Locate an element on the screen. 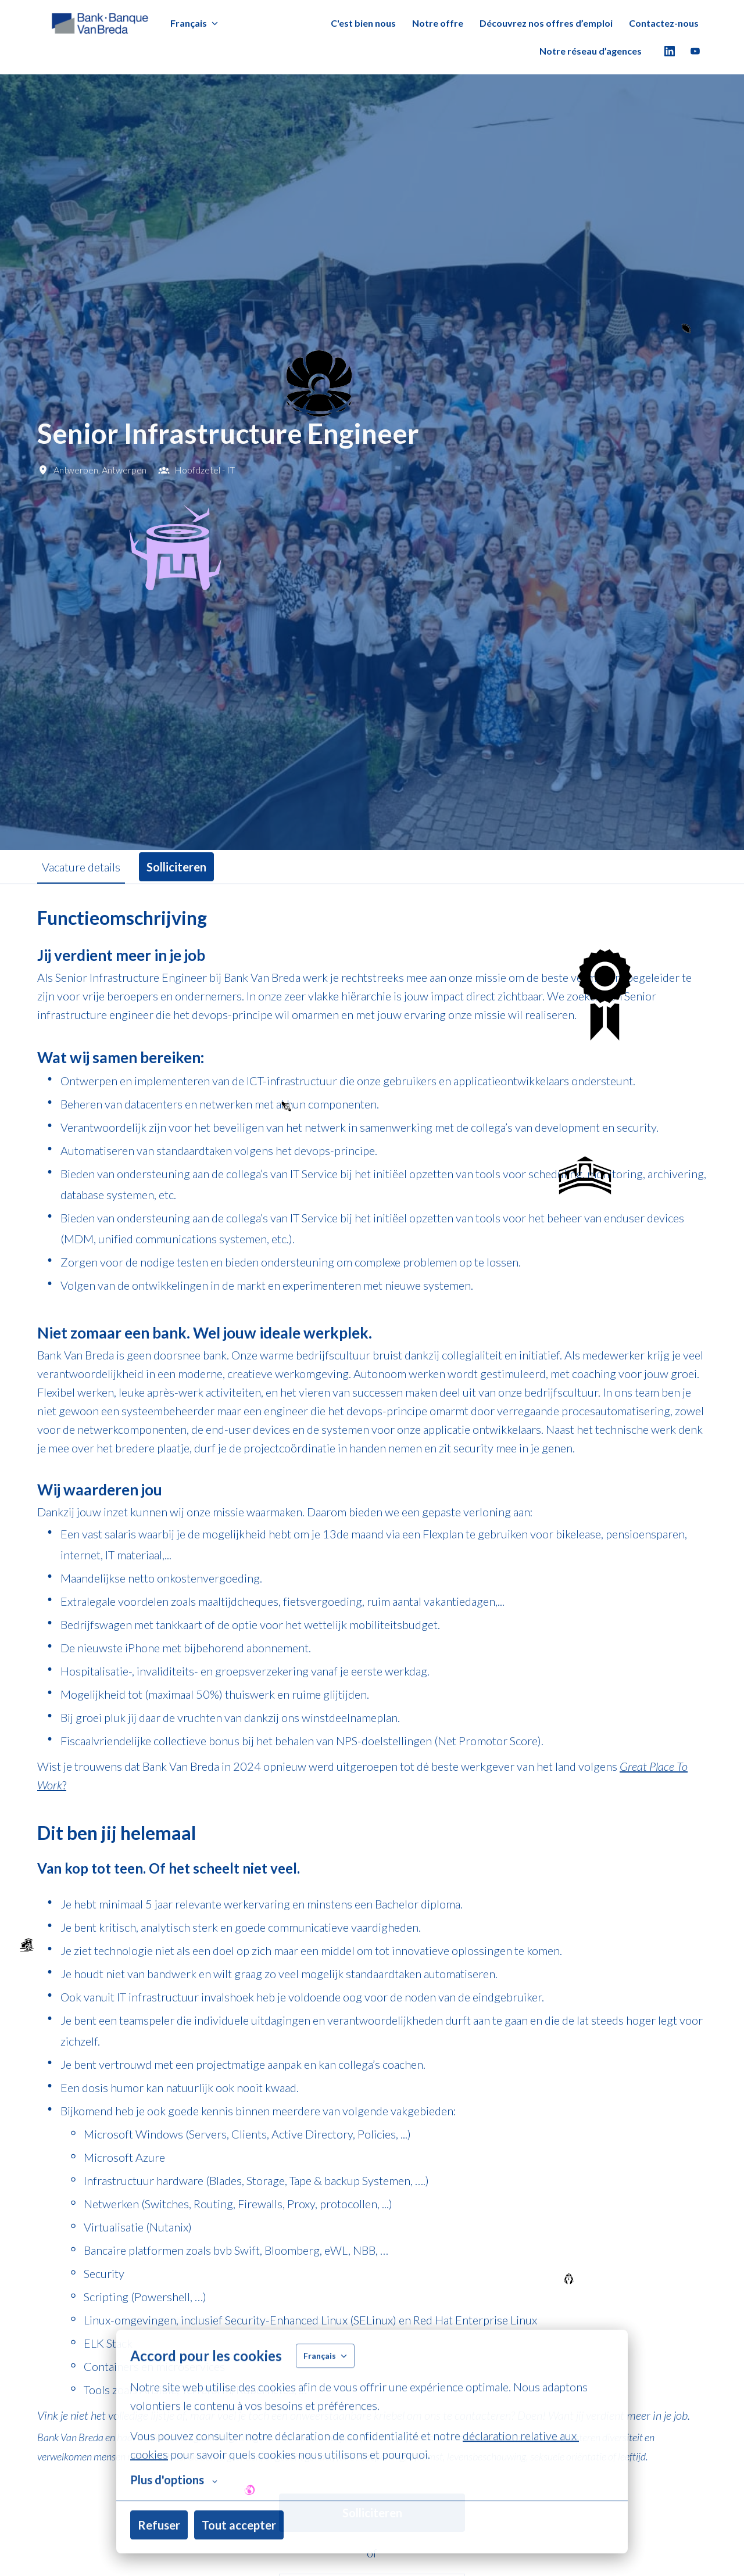  view your achievements or awards is located at coordinates (604, 995).